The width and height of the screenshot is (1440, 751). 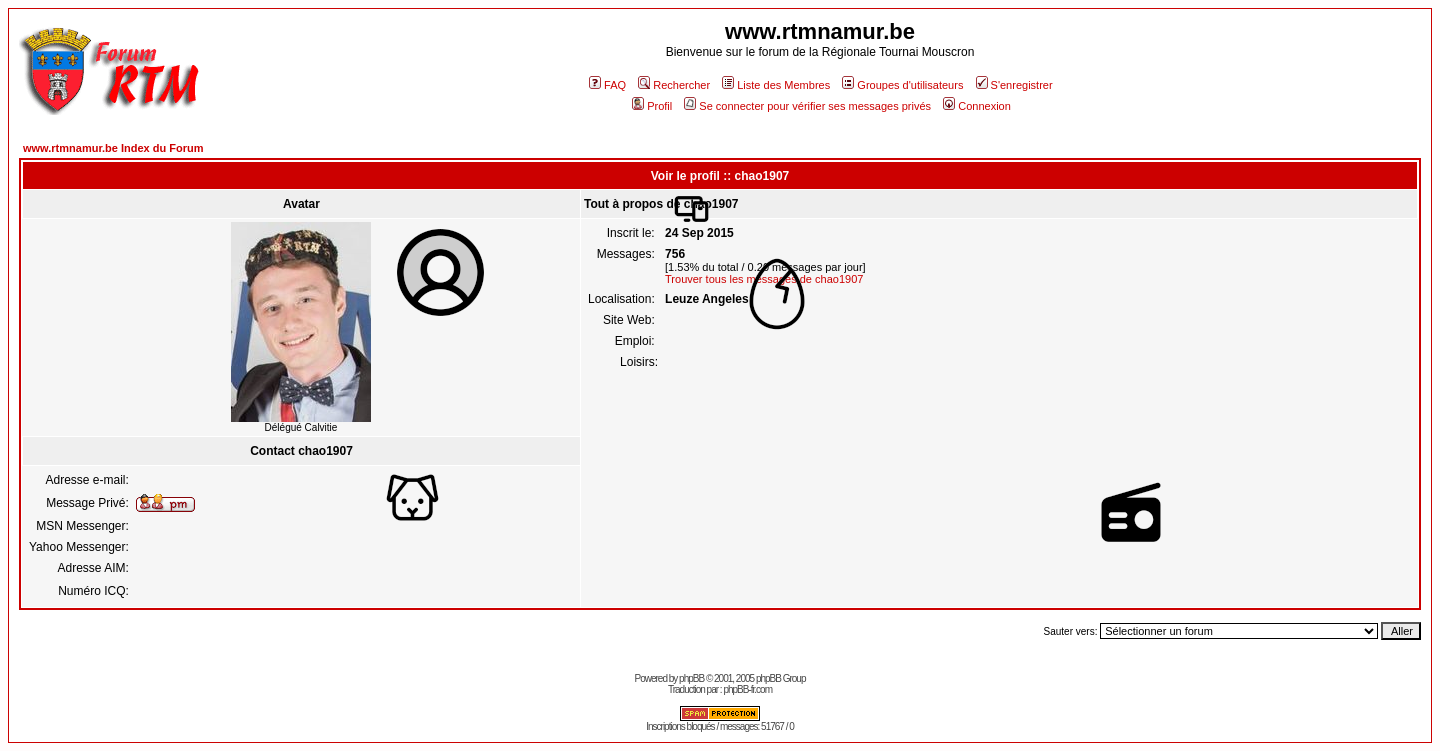 I want to click on manage connected devices, so click(x=691, y=209).